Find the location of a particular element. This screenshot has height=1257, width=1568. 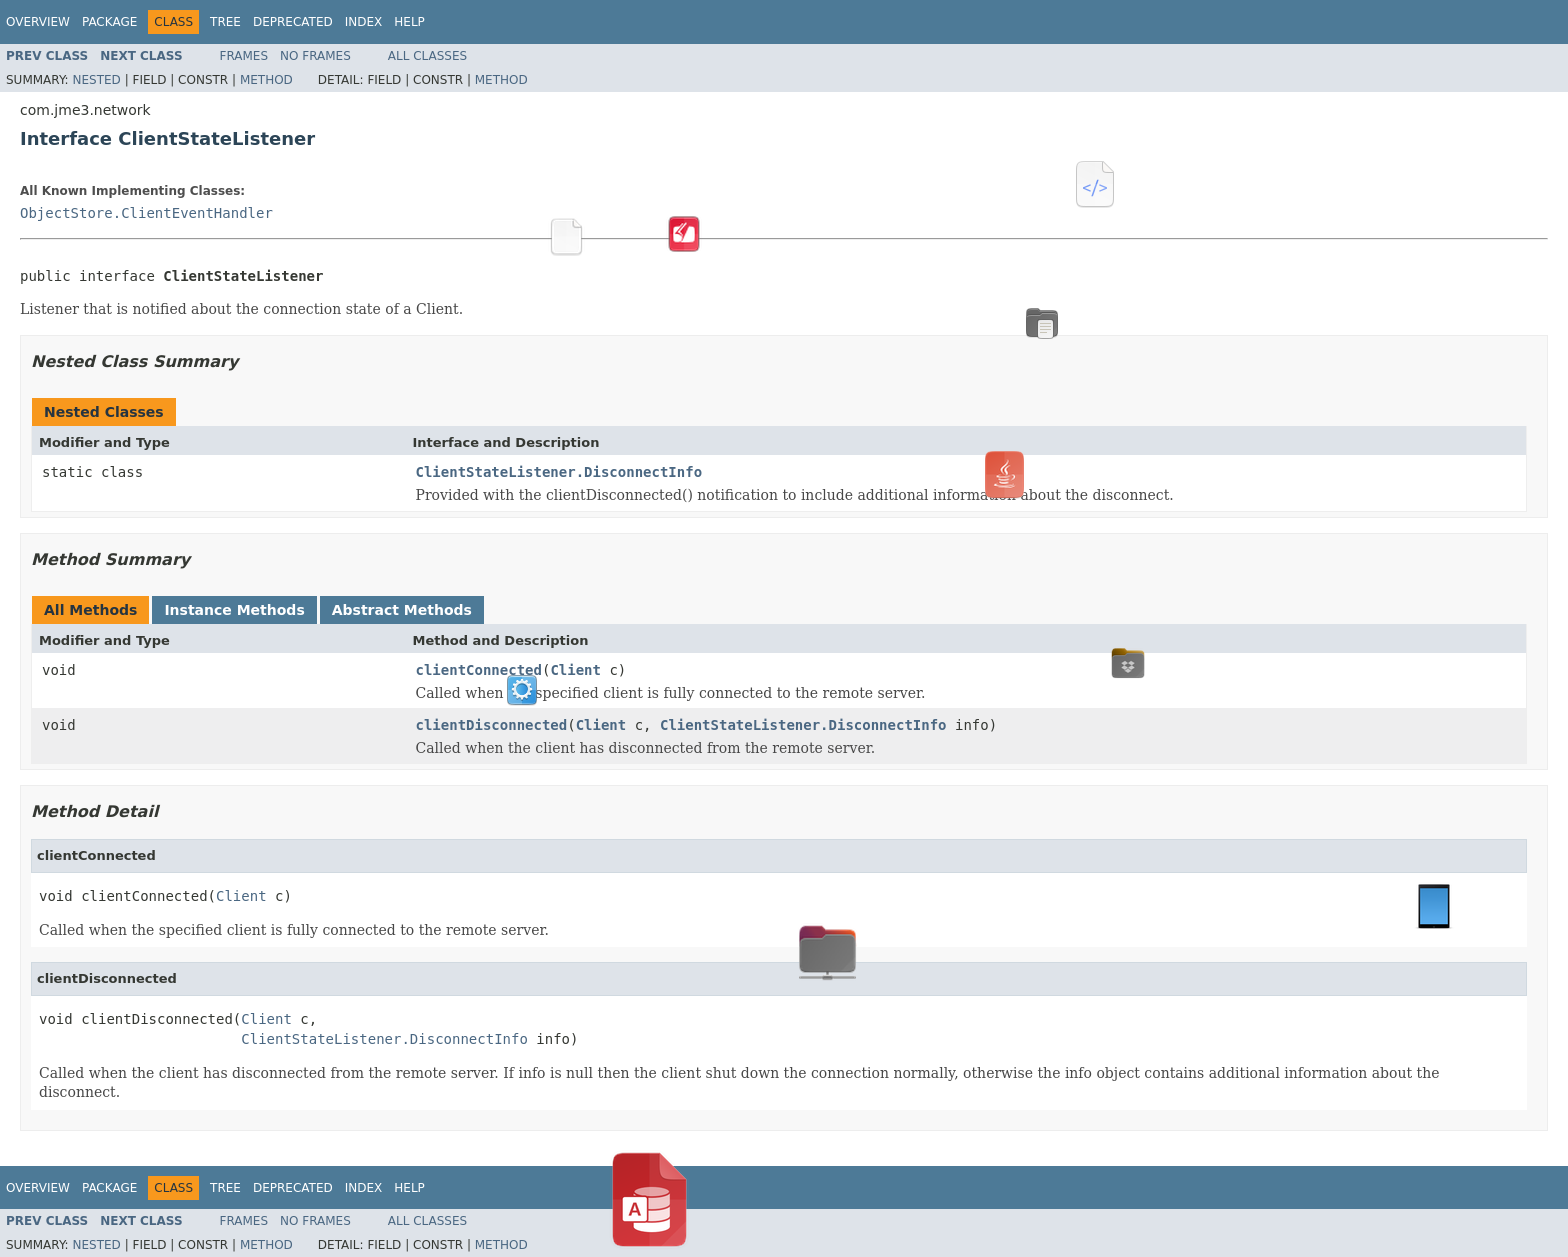

java archive file (.jar) is located at coordinates (1004, 474).